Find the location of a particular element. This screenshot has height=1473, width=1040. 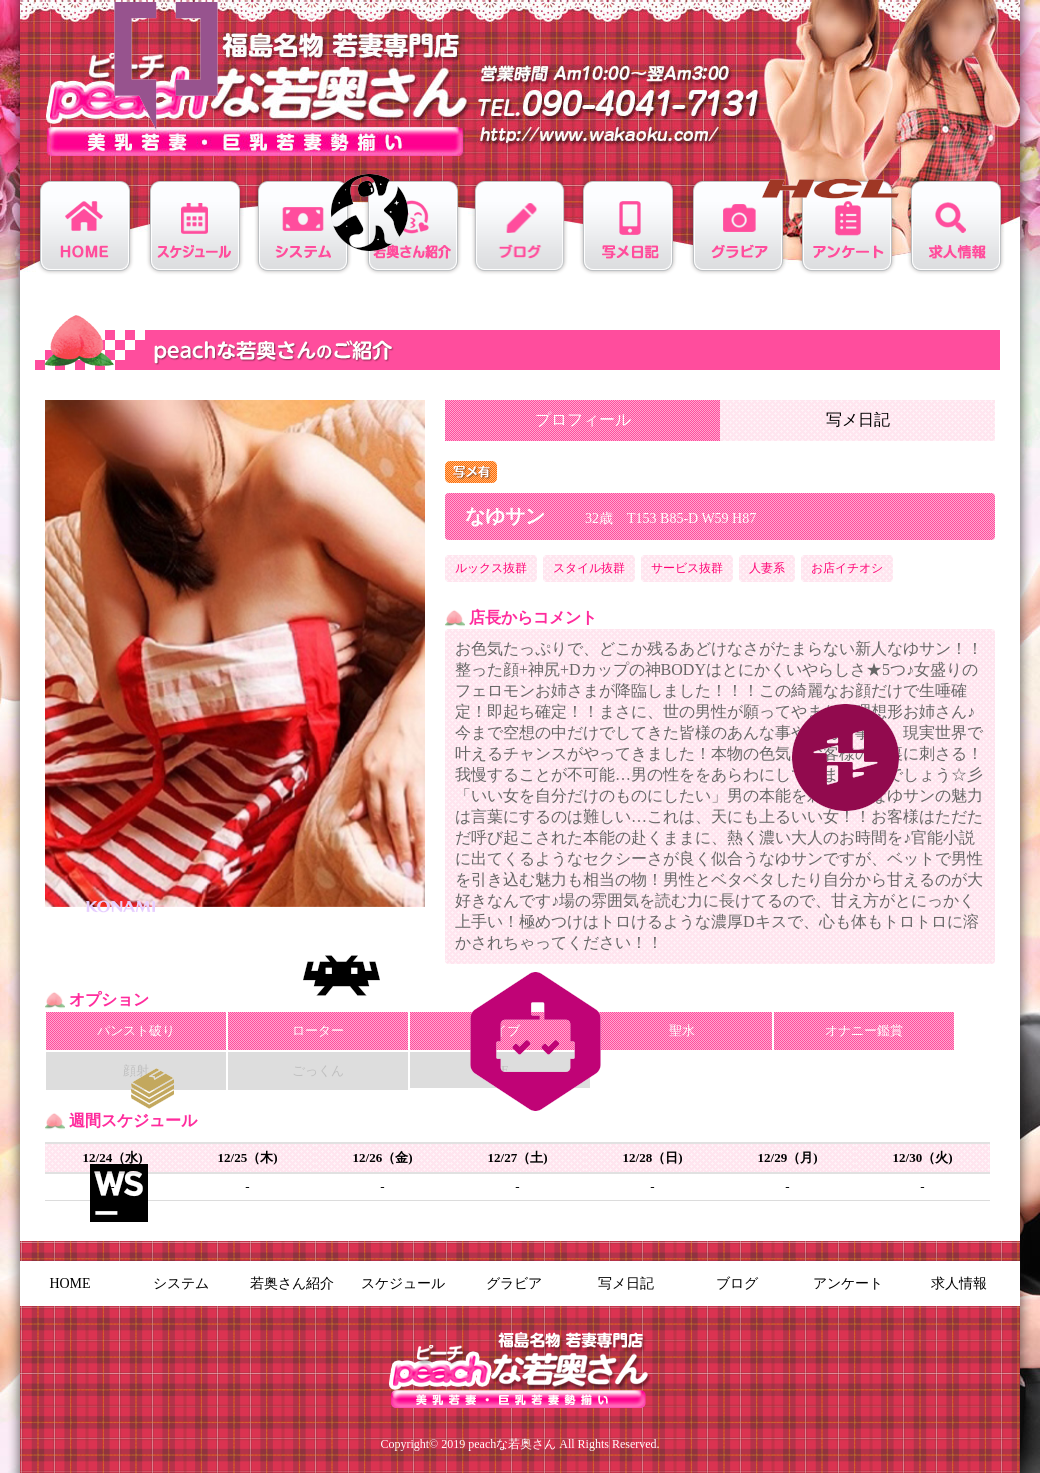

konami company logo is located at coordinates (120, 906).